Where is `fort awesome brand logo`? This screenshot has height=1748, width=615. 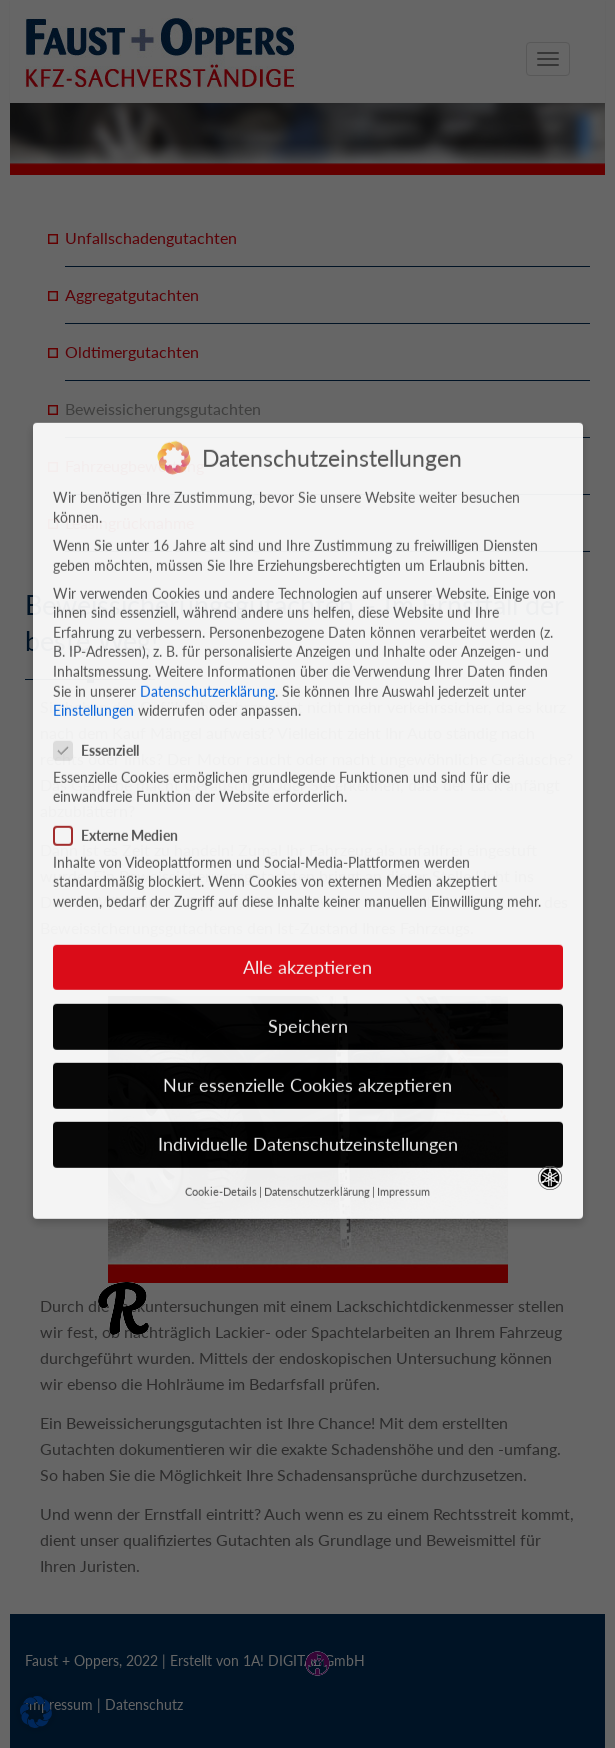
fort awesome brand logo is located at coordinates (317, 1663).